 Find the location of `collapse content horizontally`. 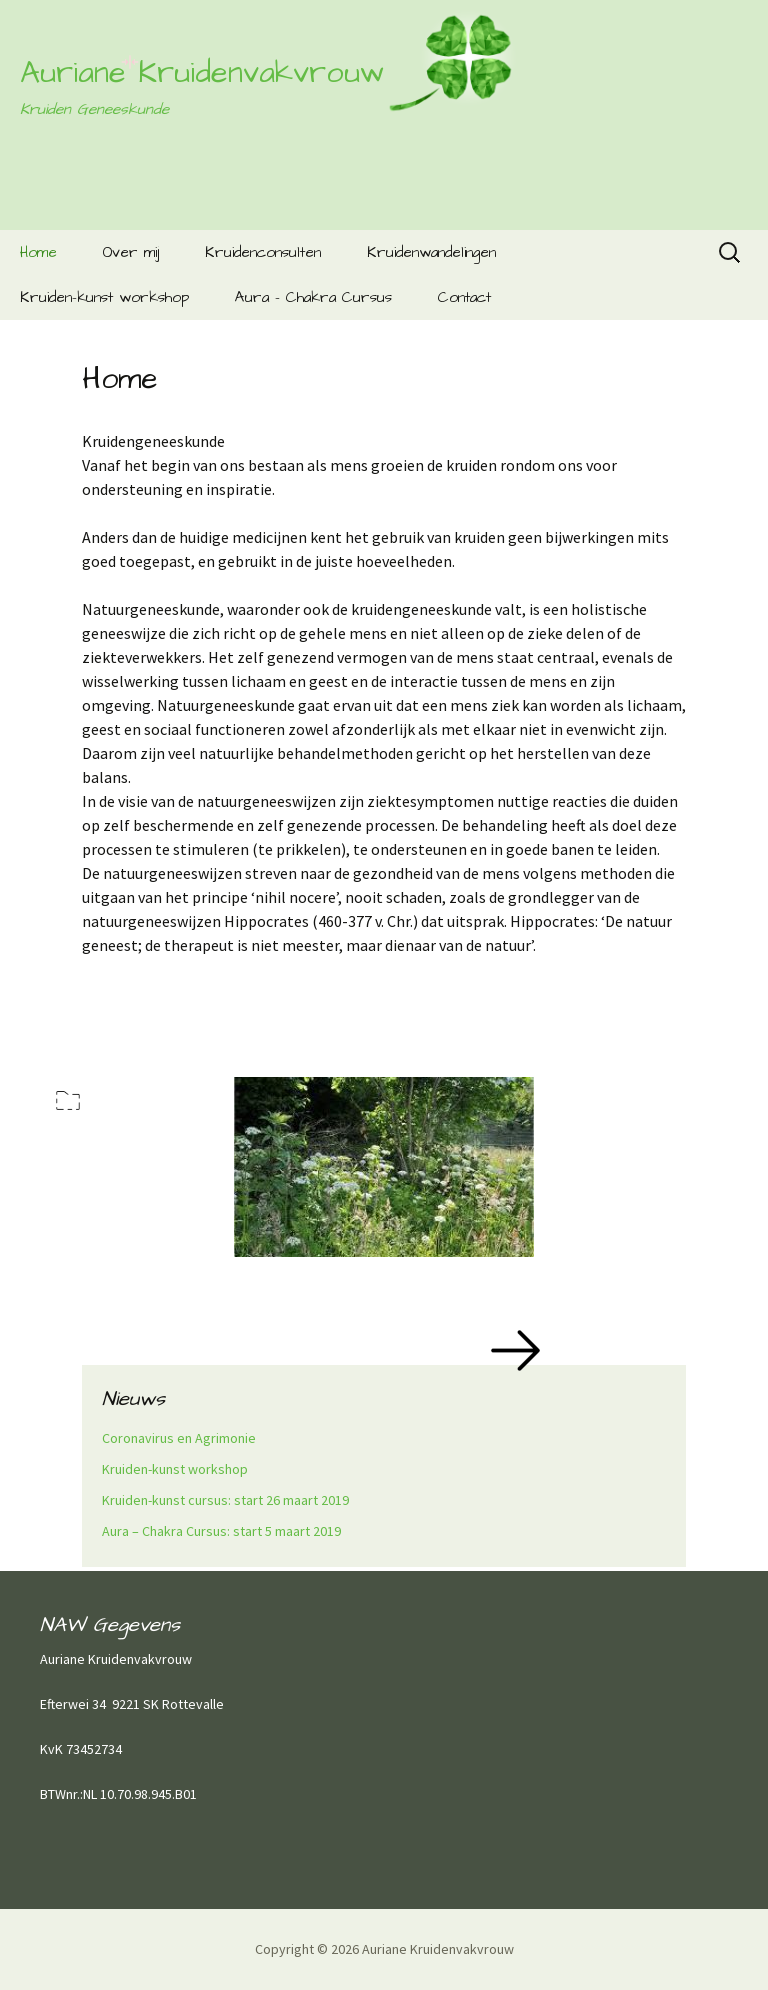

collapse content horizontally is located at coordinates (130, 62).